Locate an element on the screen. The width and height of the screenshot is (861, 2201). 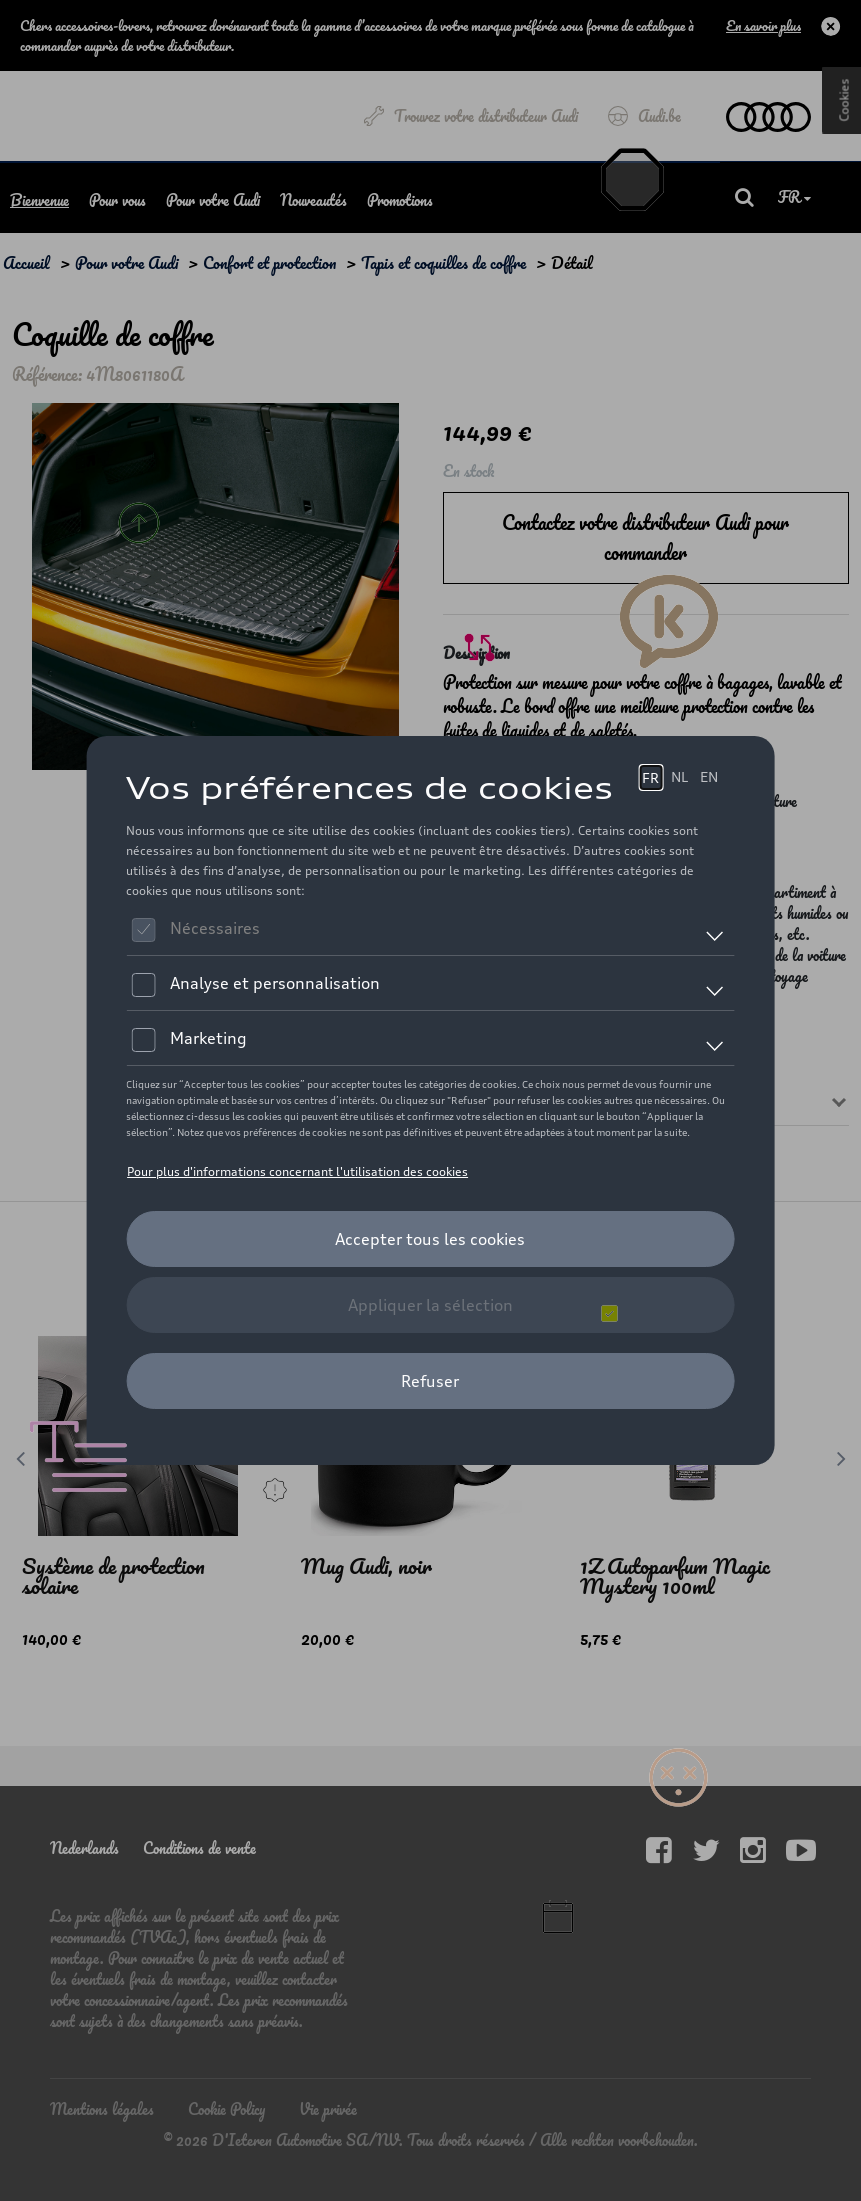
view code differences between branches is located at coordinates (479, 647).